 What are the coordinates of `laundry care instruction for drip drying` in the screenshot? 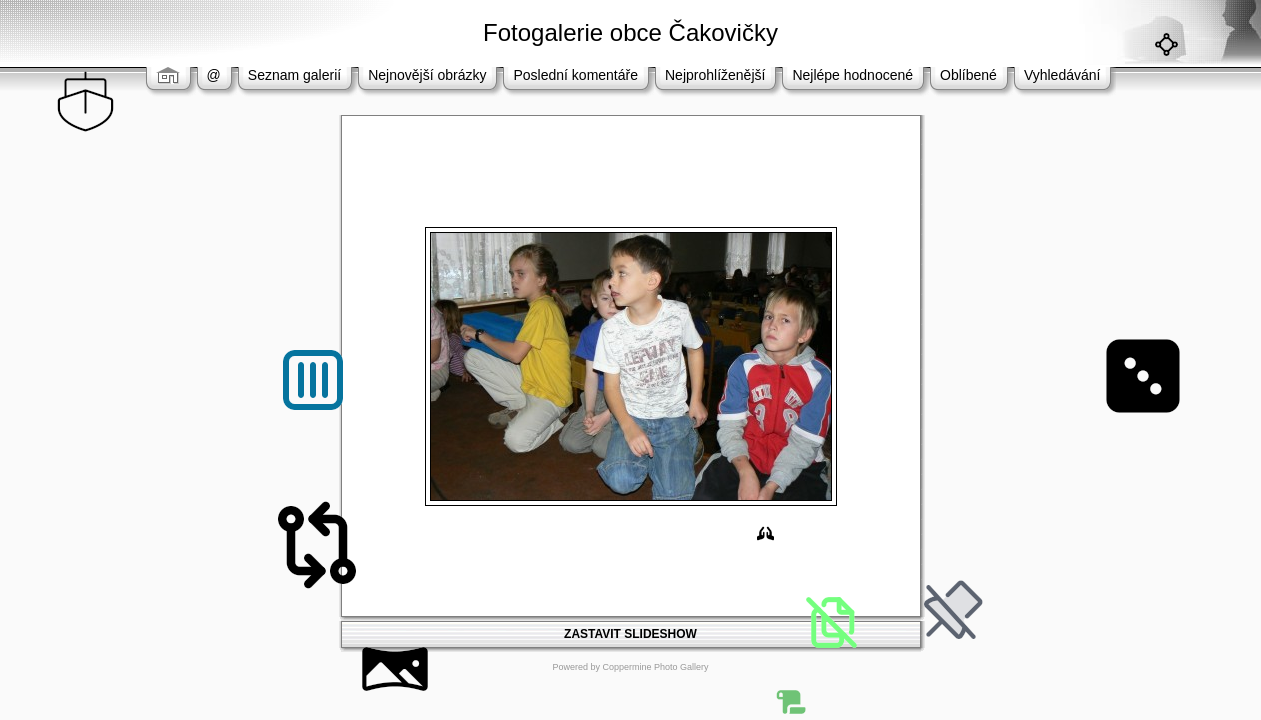 It's located at (313, 380).